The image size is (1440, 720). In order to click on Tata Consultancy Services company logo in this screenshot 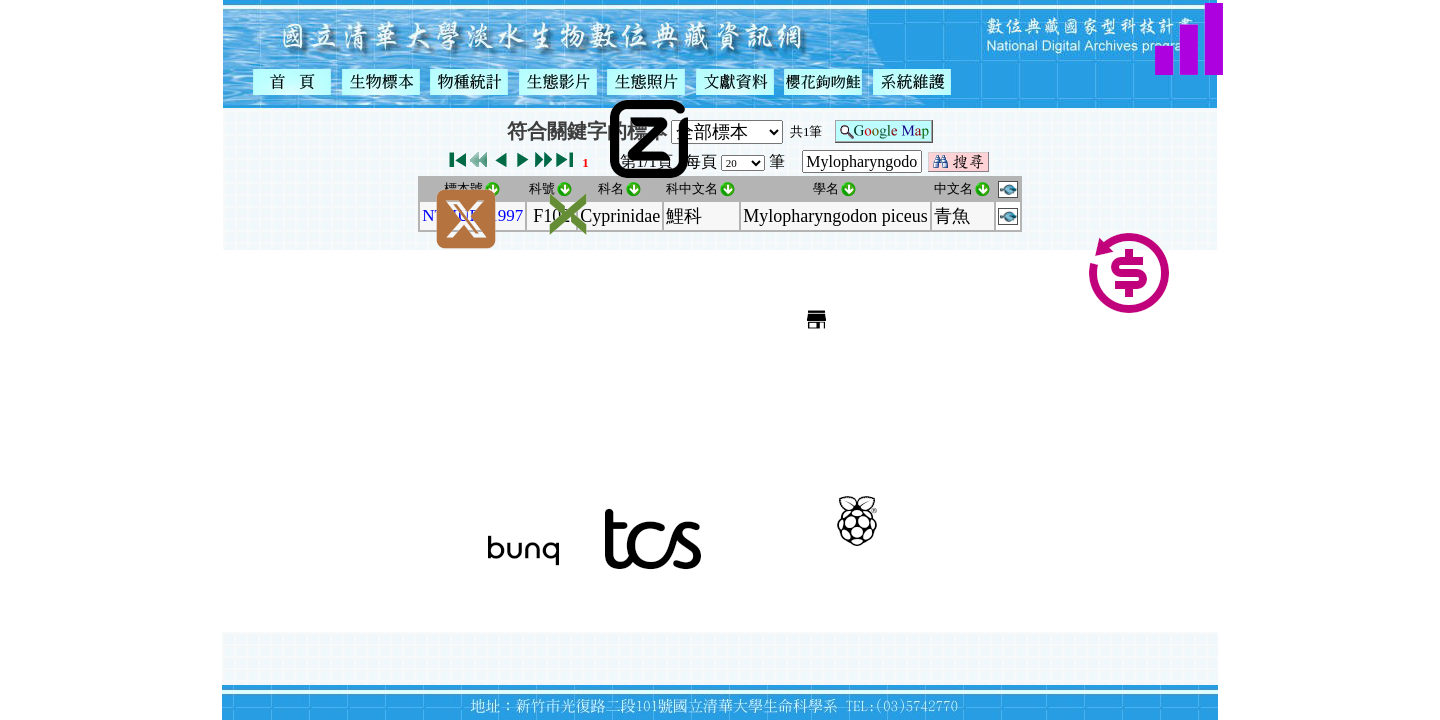, I will do `click(653, 539)`.